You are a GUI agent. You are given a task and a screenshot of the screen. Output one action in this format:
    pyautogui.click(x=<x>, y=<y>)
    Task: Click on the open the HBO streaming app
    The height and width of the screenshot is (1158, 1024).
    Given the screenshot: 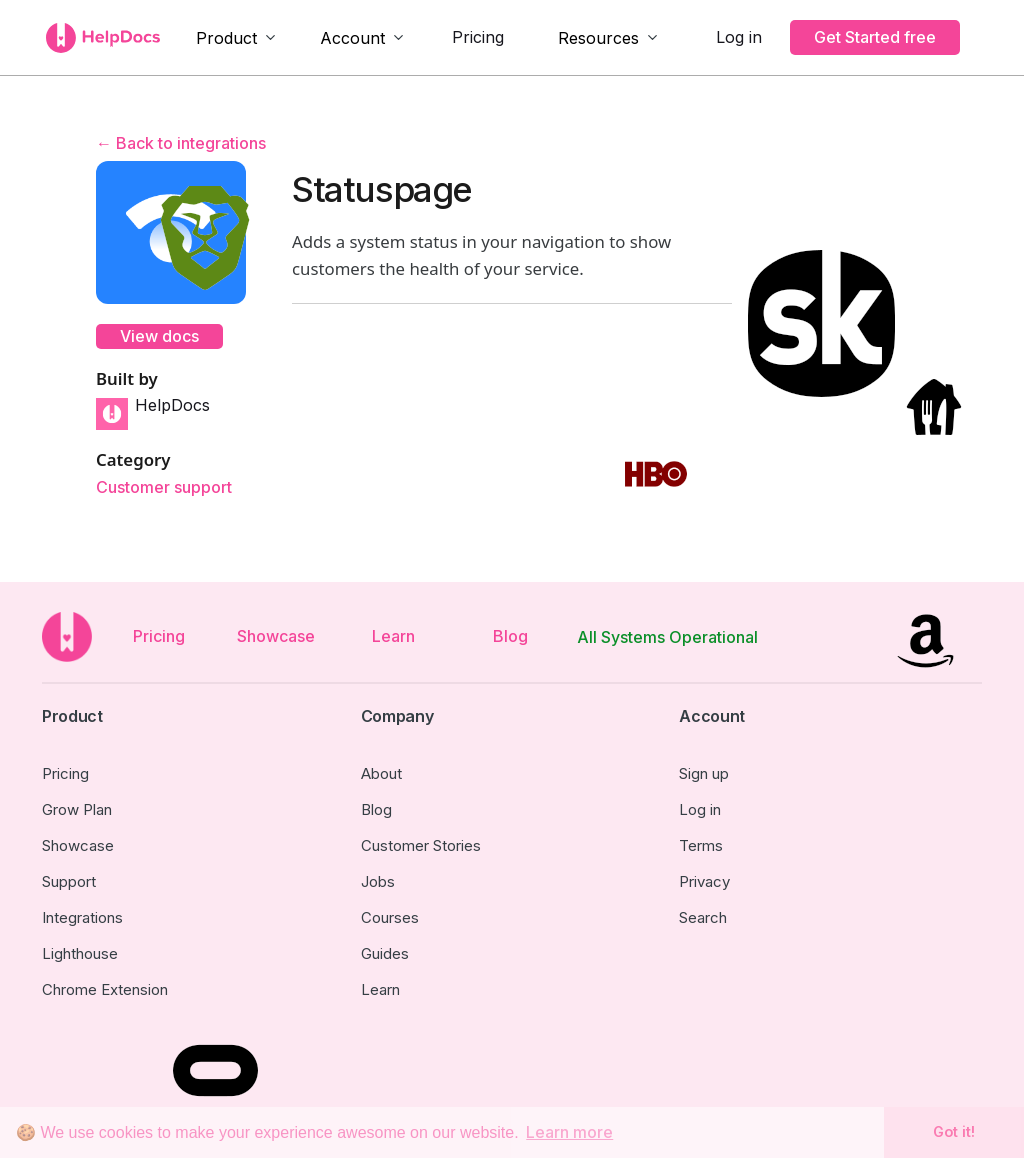 What is the action you would take?
    pyautogui.click(x=656, y=474)
    